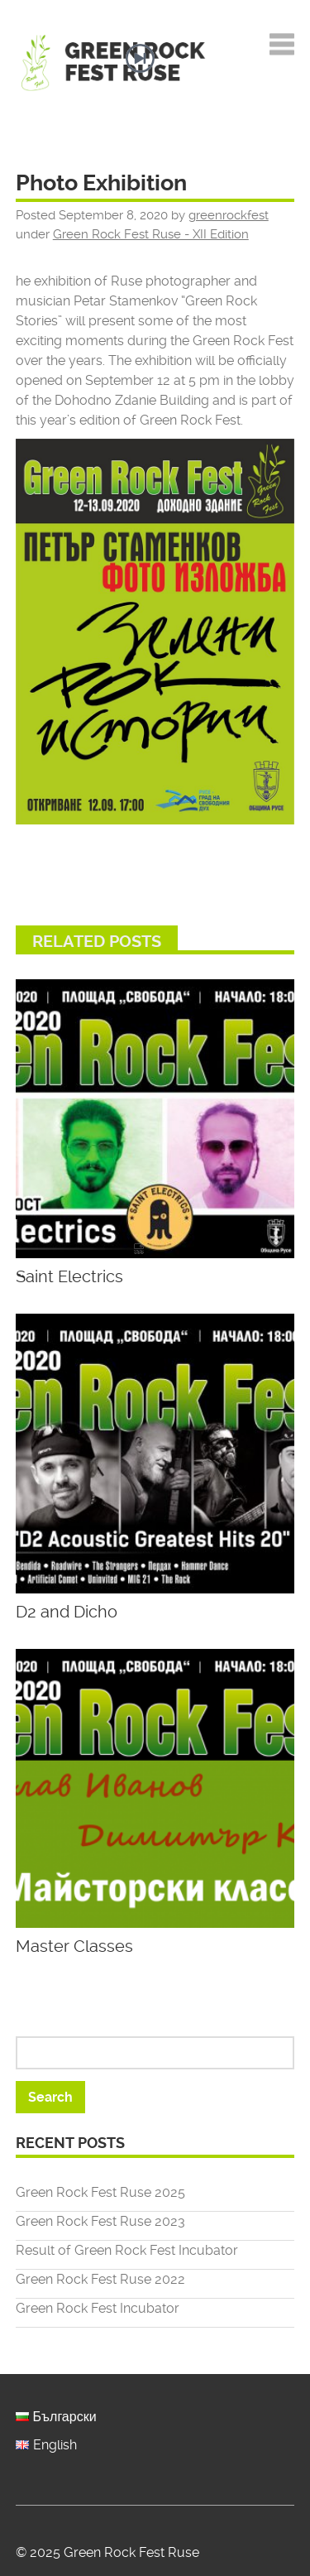  Describe the element at coordinates (140, 58) in the screenshot. I see `skip to the next track` at that location.